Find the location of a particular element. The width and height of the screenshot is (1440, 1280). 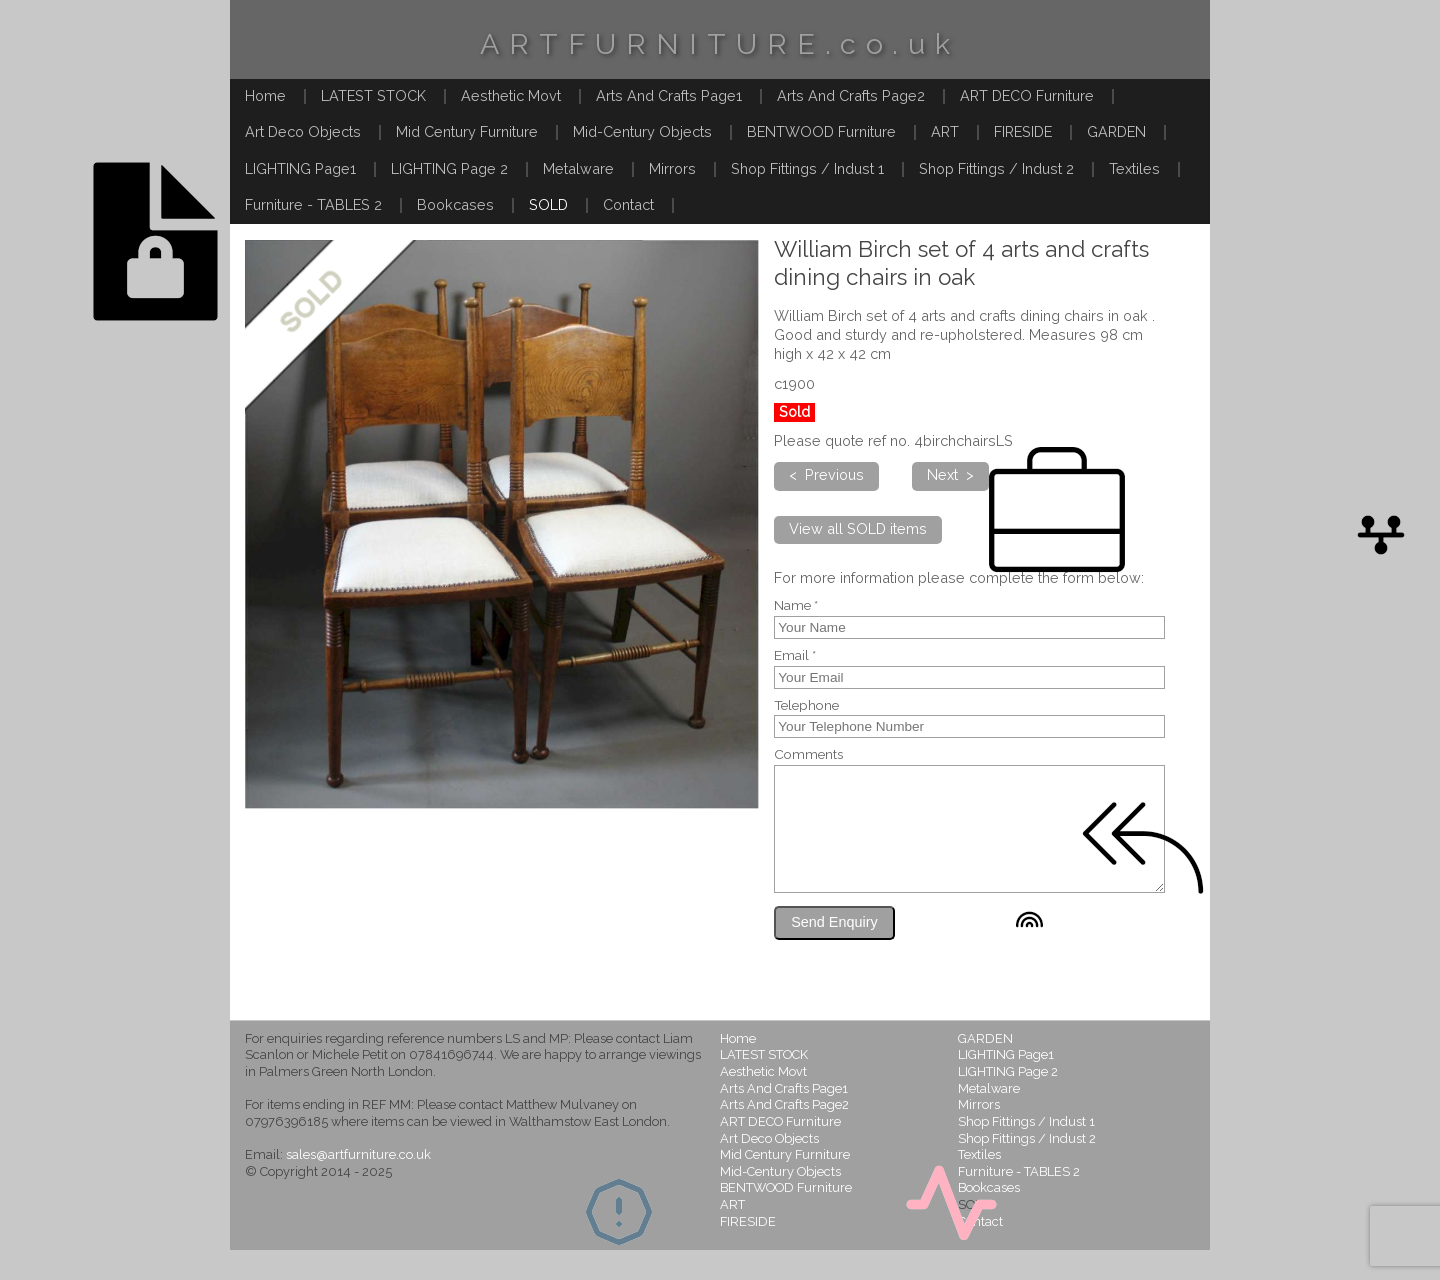

view timeline or chronological history is located at coordinates (1381, 535).